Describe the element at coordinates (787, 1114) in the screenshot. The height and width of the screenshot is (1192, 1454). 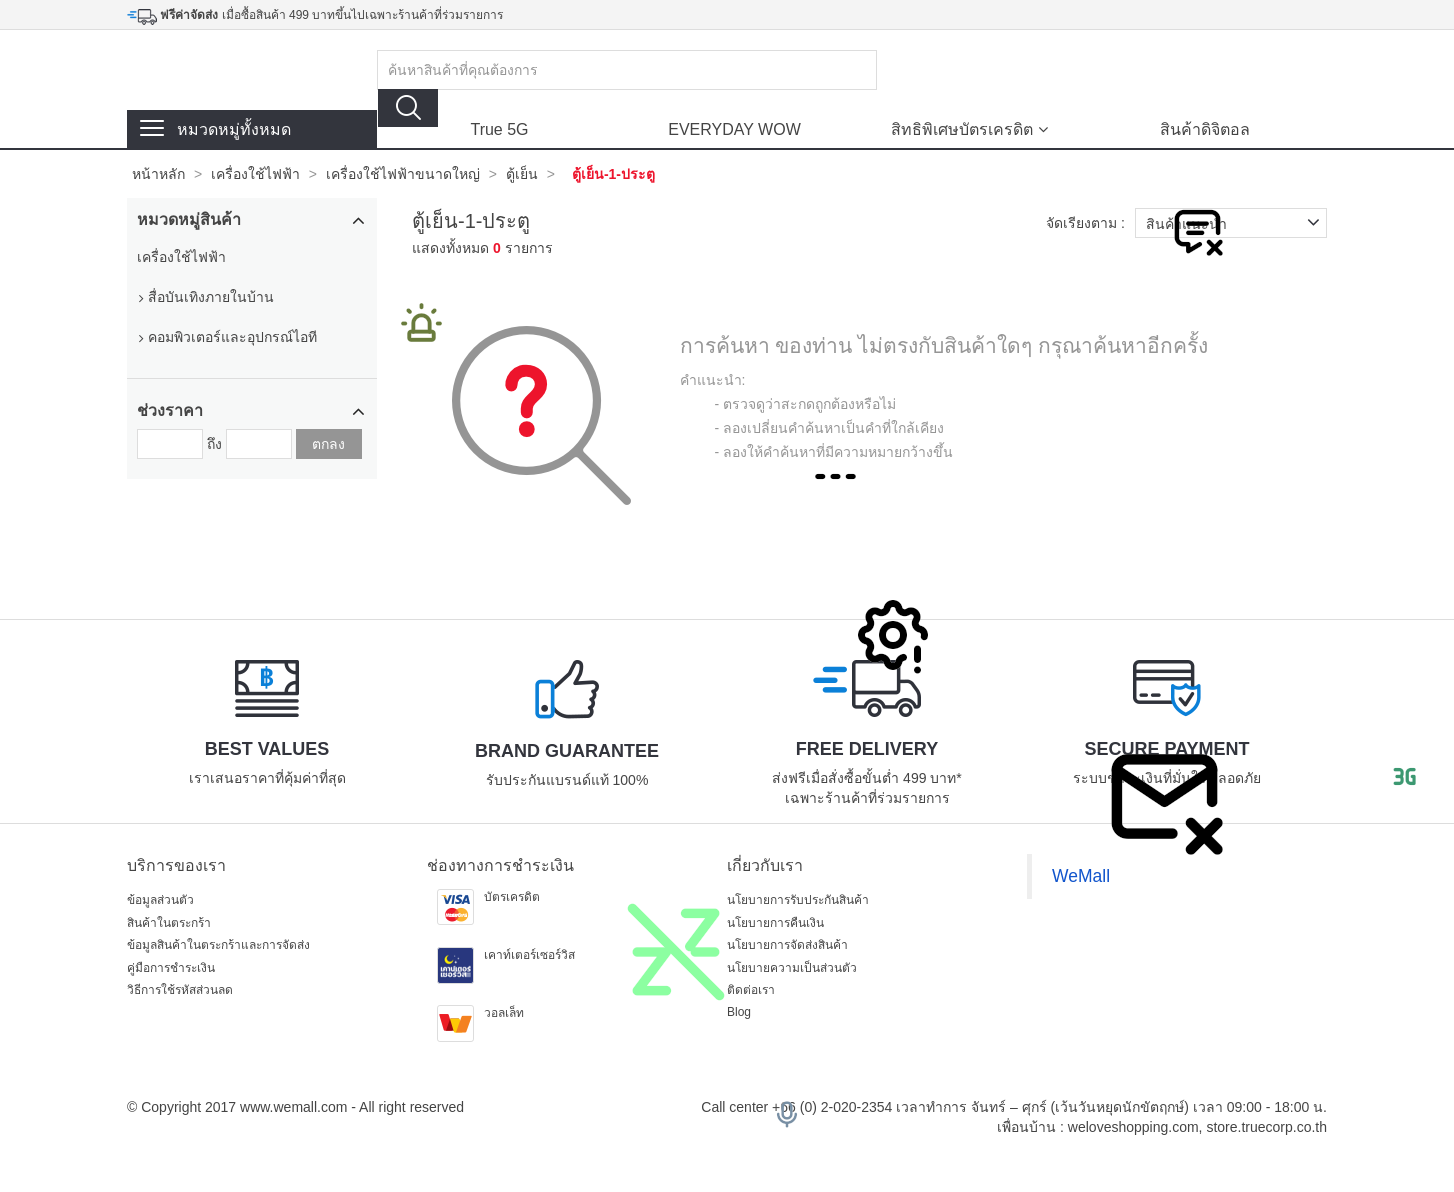
I see `tap to start voice recording` at that location.